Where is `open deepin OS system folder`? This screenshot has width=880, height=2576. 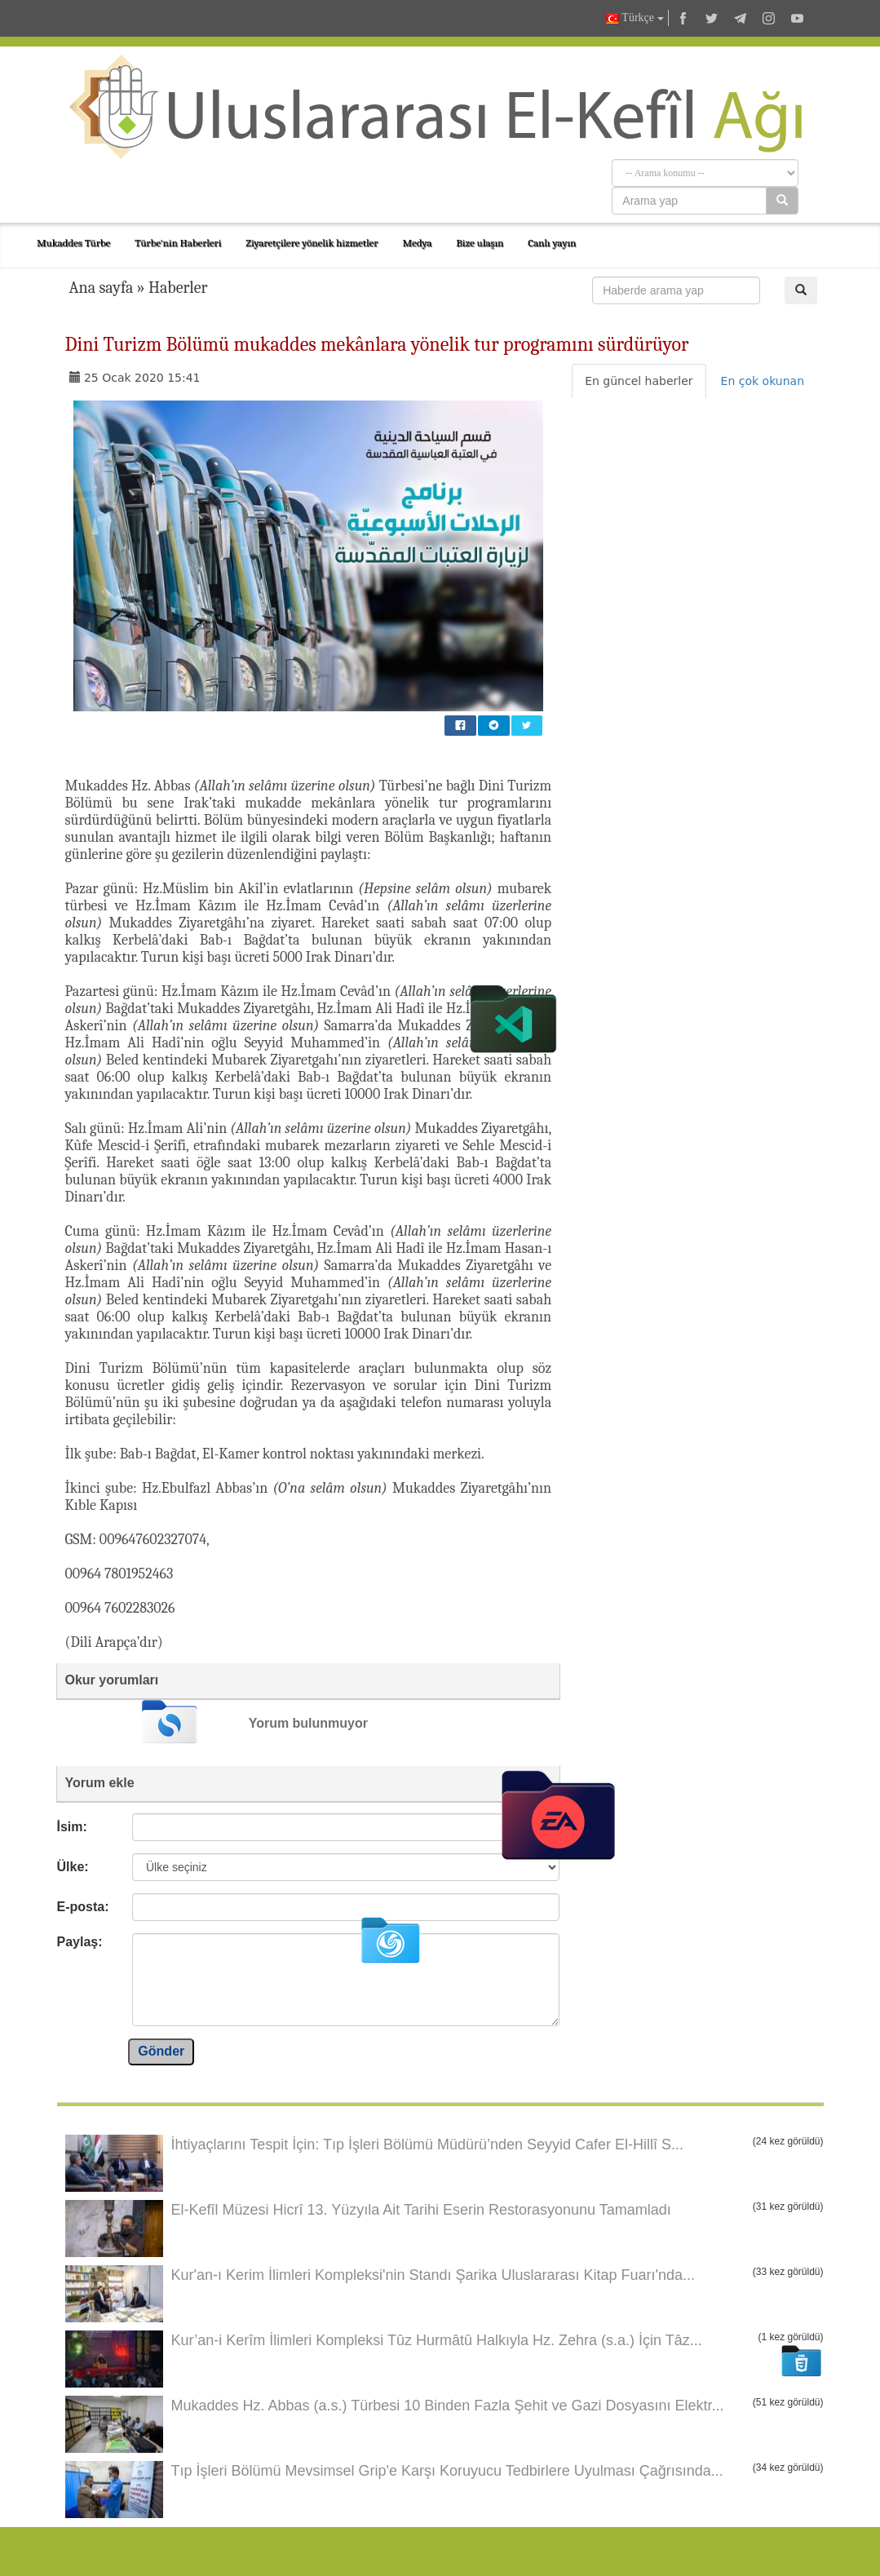 open deepin OS system folder is located at coordinates (390, 1941).